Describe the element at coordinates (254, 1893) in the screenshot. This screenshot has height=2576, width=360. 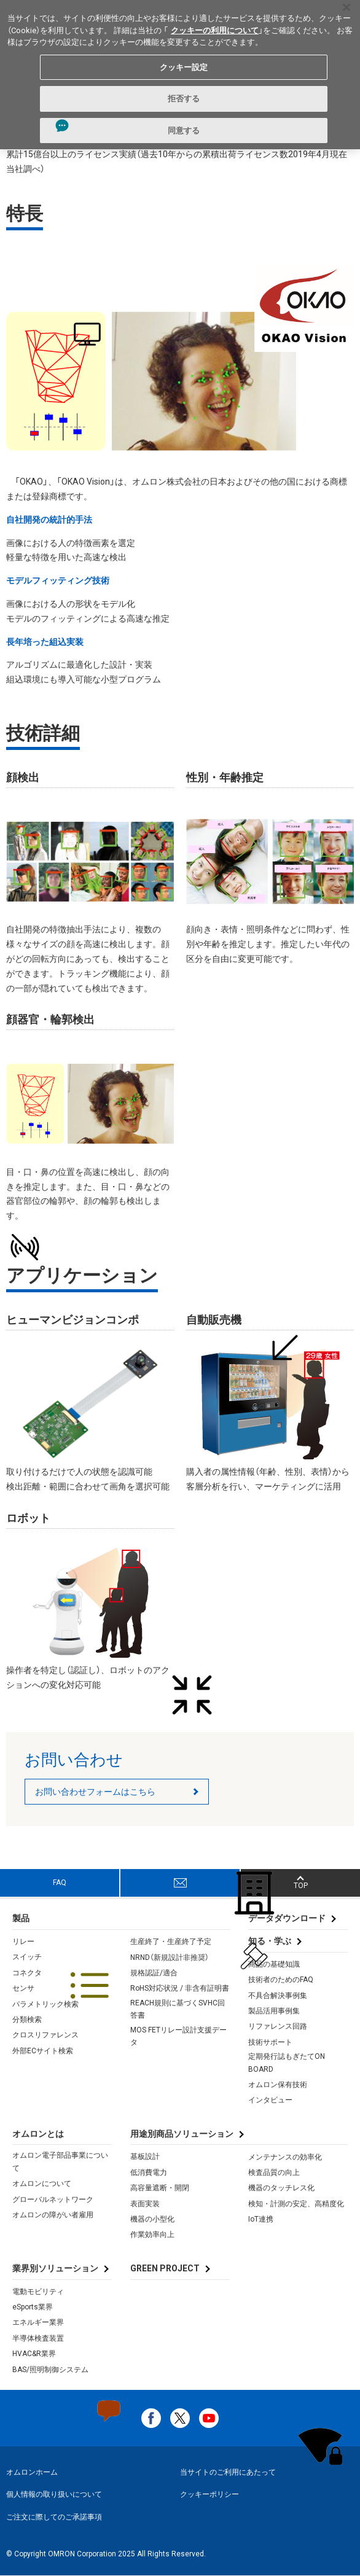
I see `view office or workplace information` at that location.